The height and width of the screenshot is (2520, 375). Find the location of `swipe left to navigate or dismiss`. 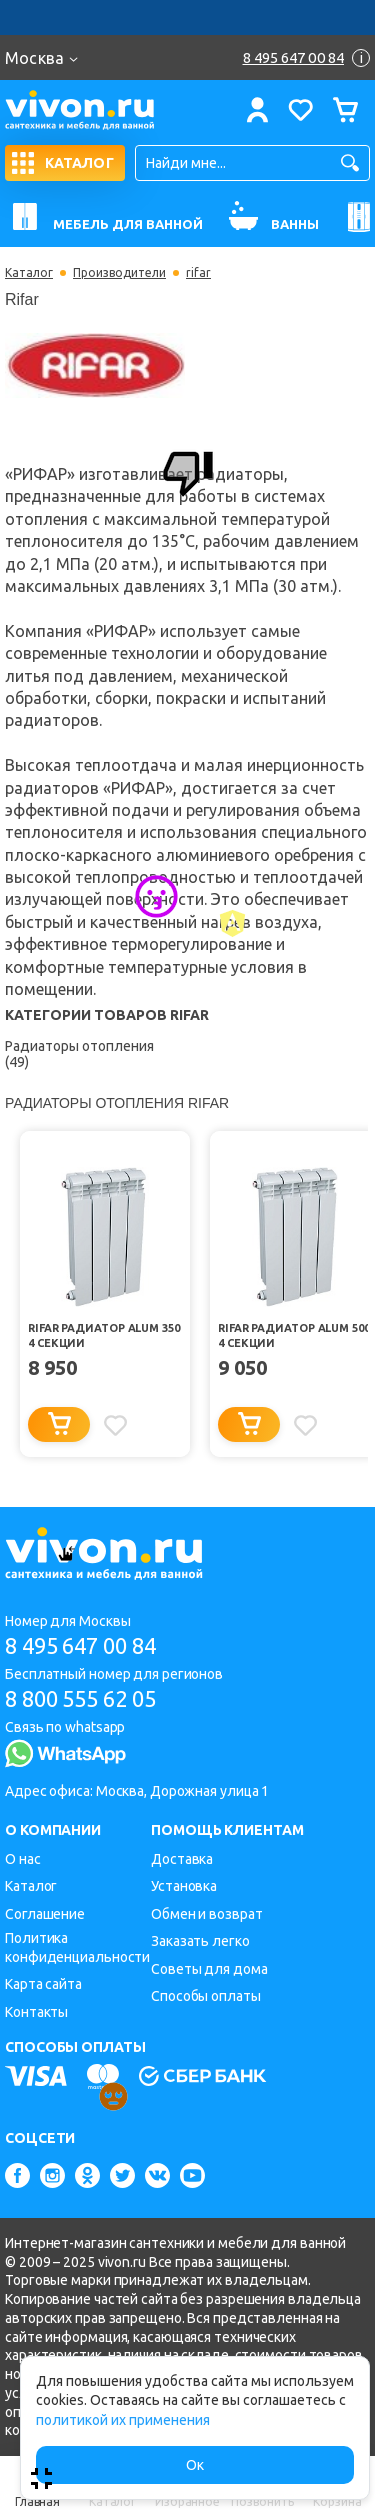

swipe left to navigate or dismiss is located at coordinates (66, 1554).